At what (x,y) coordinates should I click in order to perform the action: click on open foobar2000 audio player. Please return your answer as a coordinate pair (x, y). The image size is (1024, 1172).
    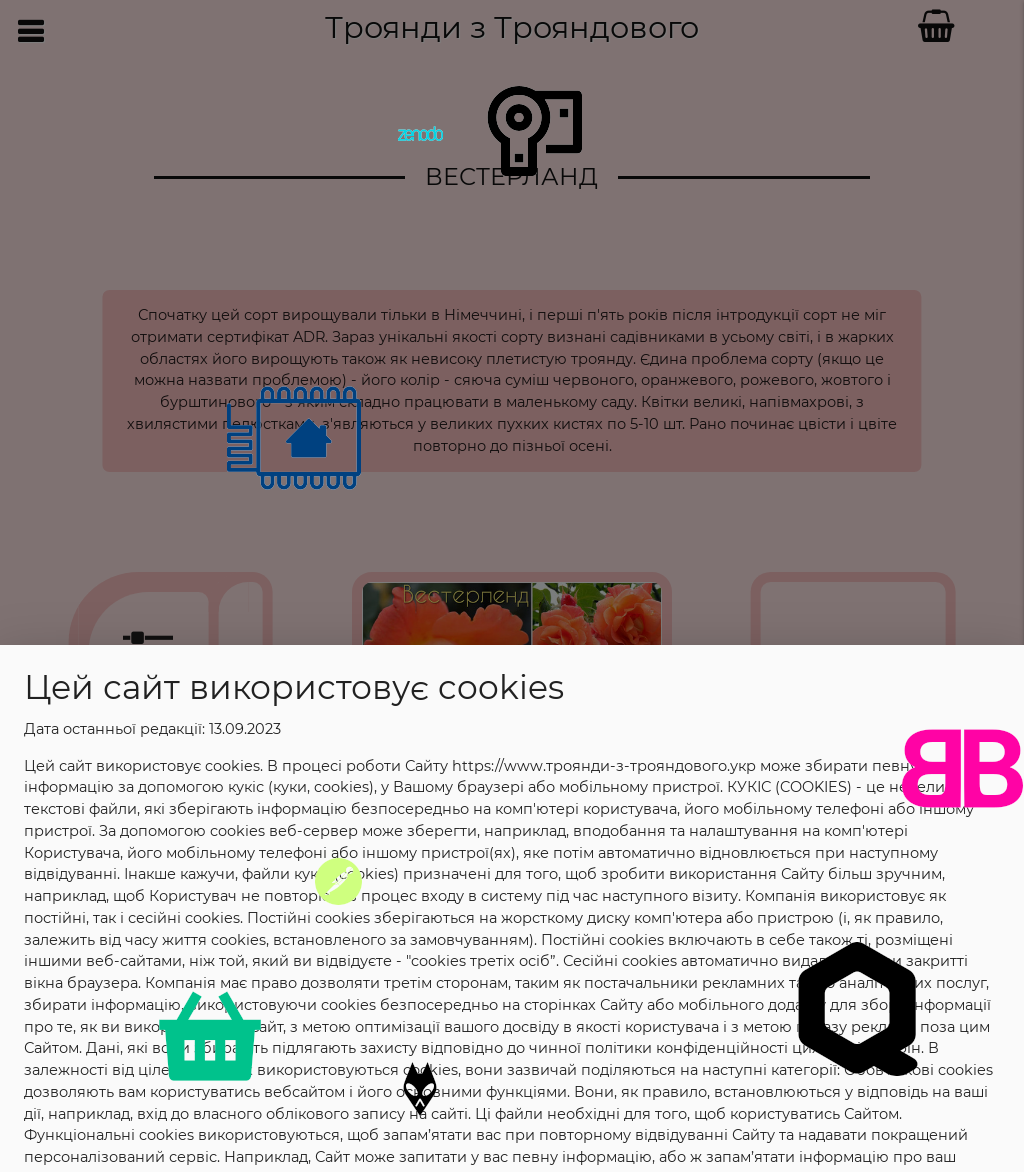
    Looking at the image, I should click on (420, 1089).